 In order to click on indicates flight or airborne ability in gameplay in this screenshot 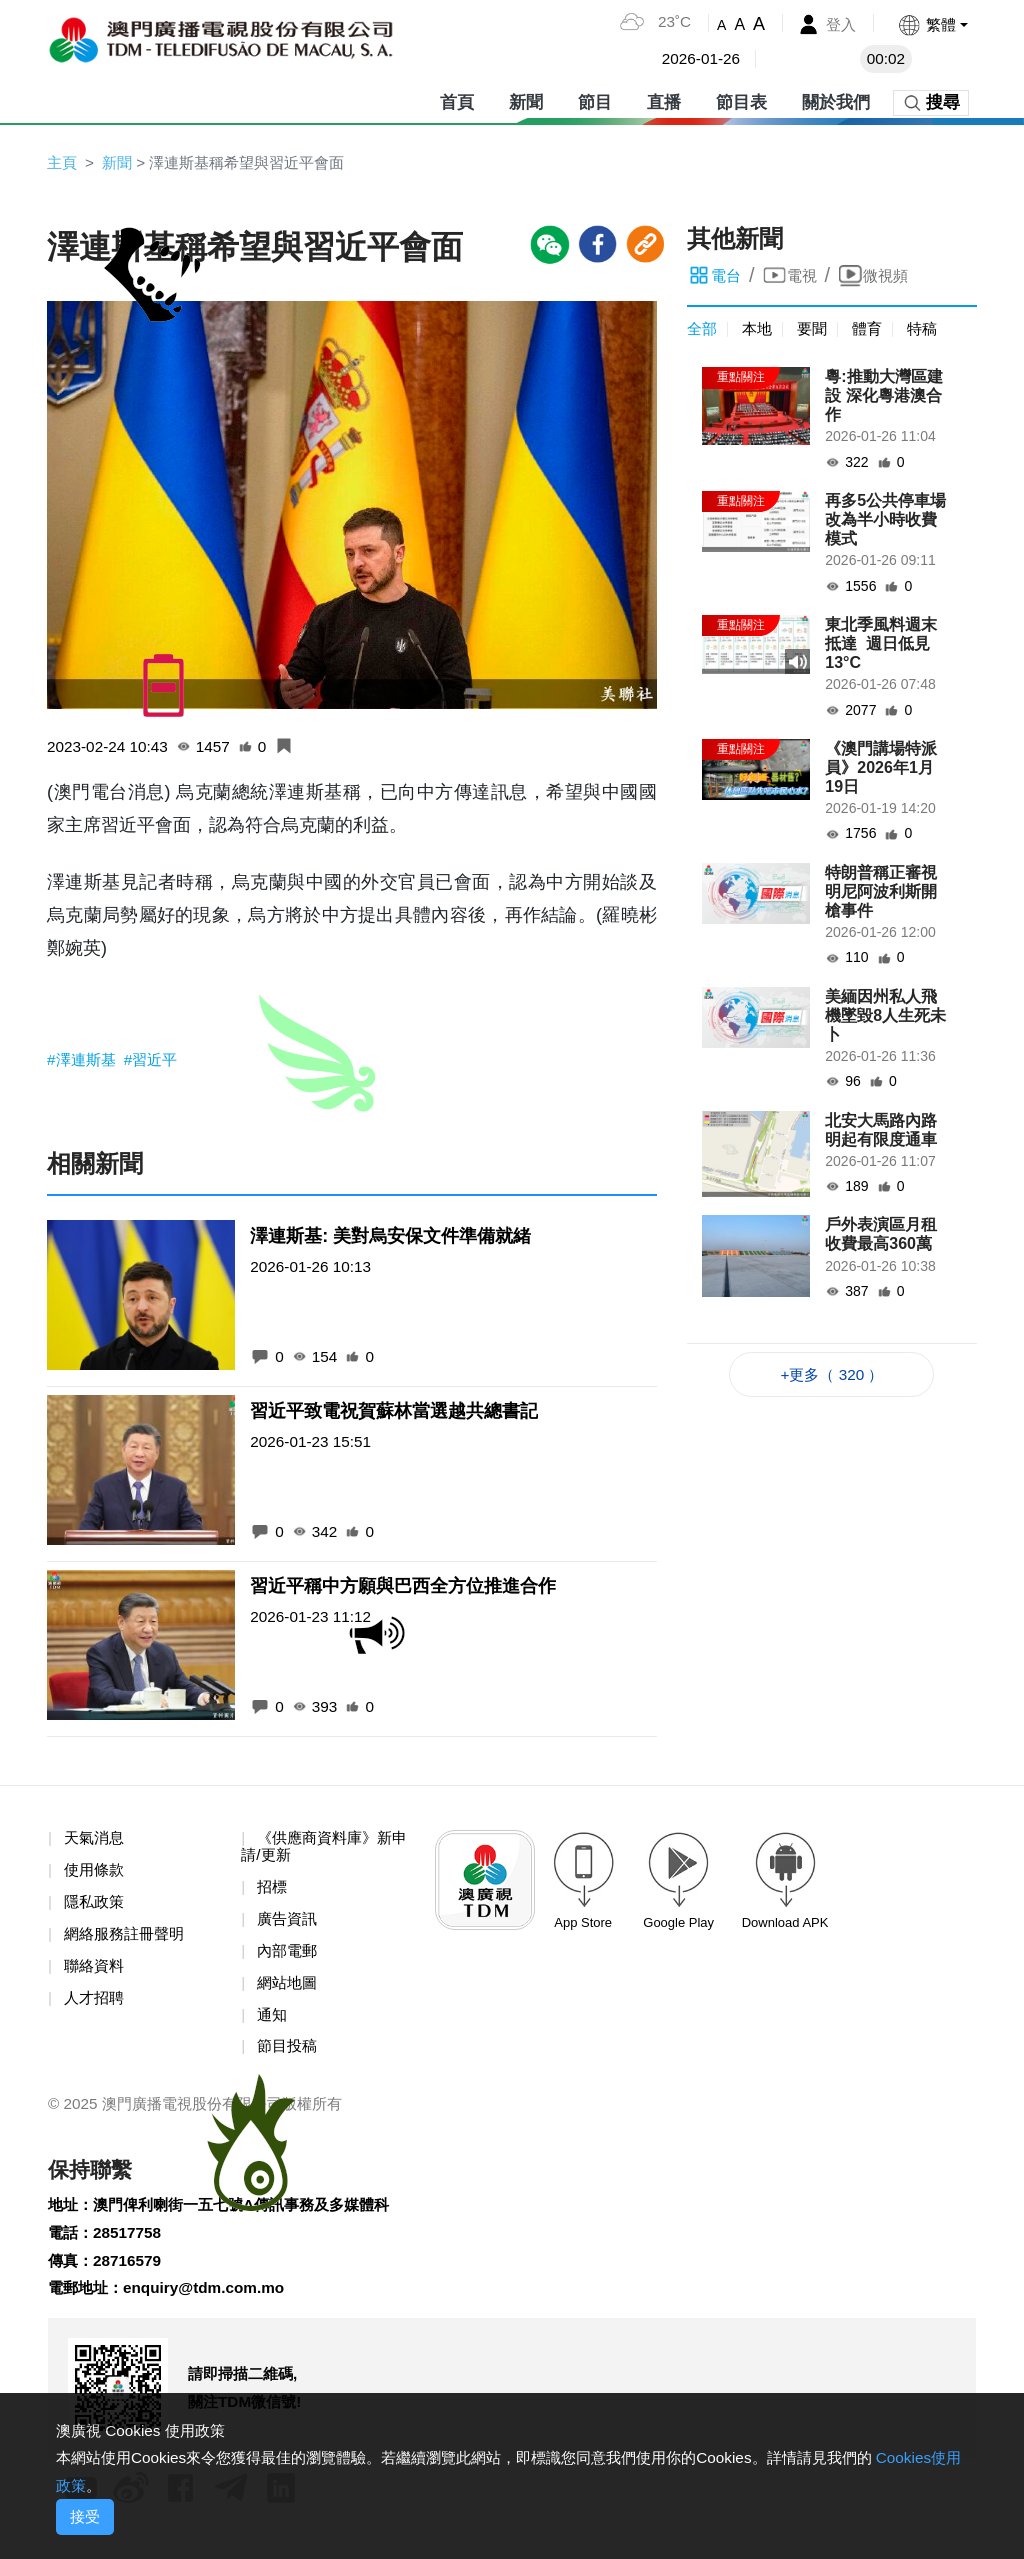, I will do `click(316, 1053)`.